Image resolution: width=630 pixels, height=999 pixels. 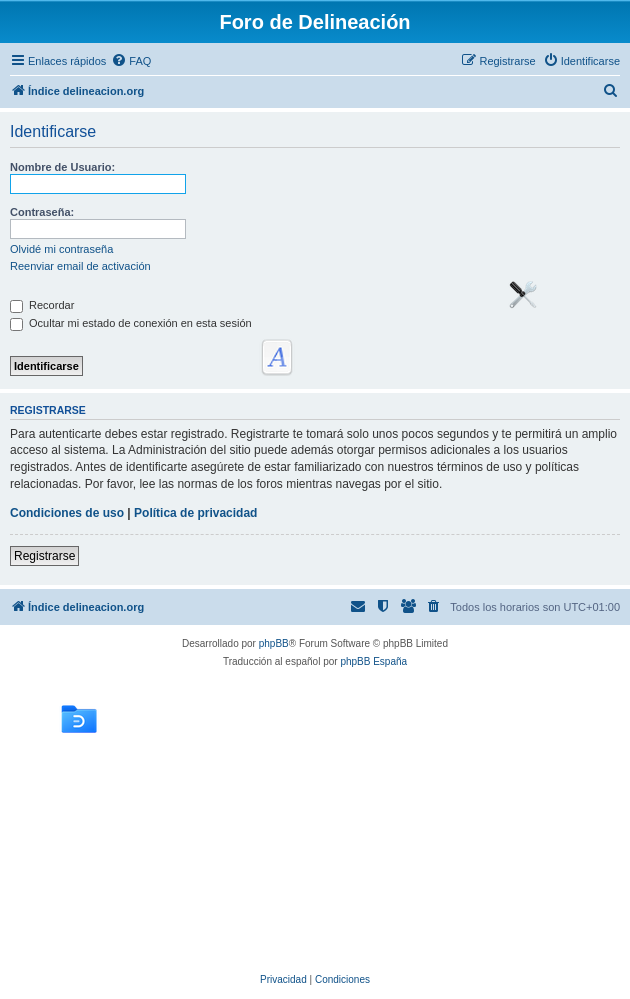 I want to click on customize toolbar settings, so click(x=523, y=295).